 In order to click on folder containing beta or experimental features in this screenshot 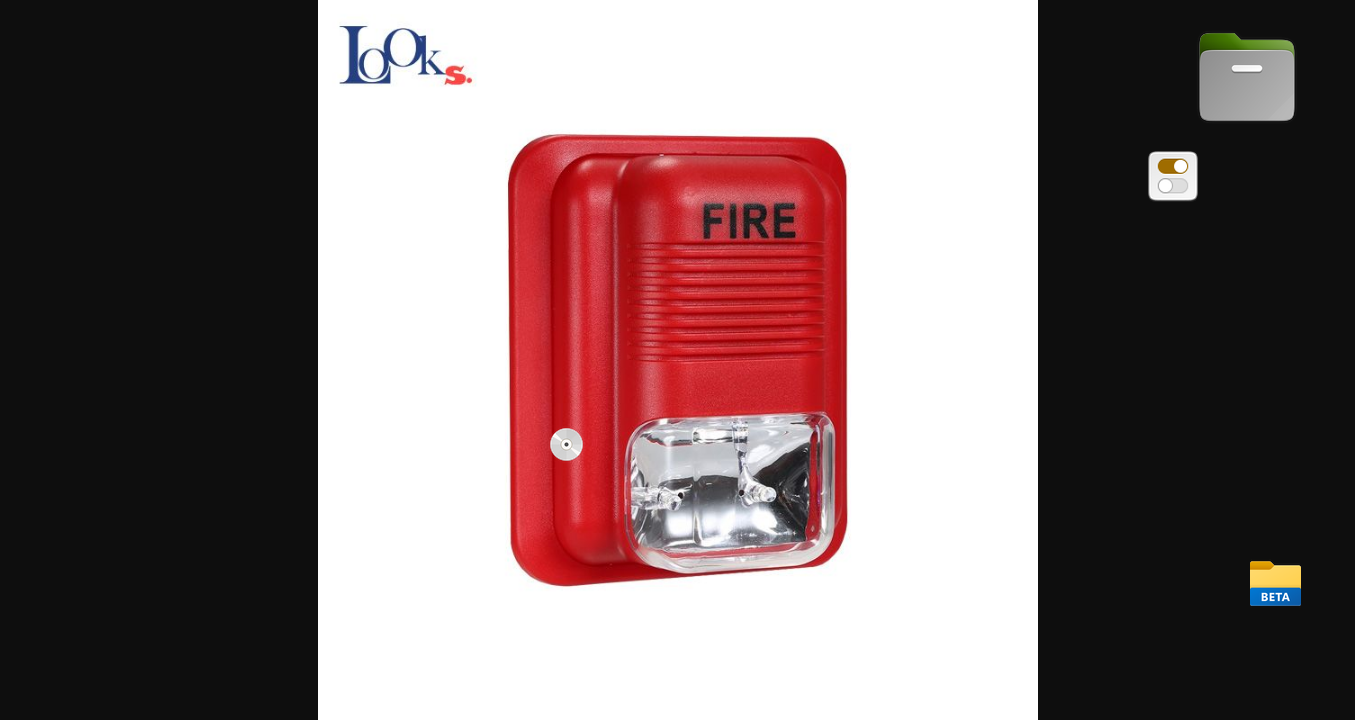, I will do `click(1275, 582)`.